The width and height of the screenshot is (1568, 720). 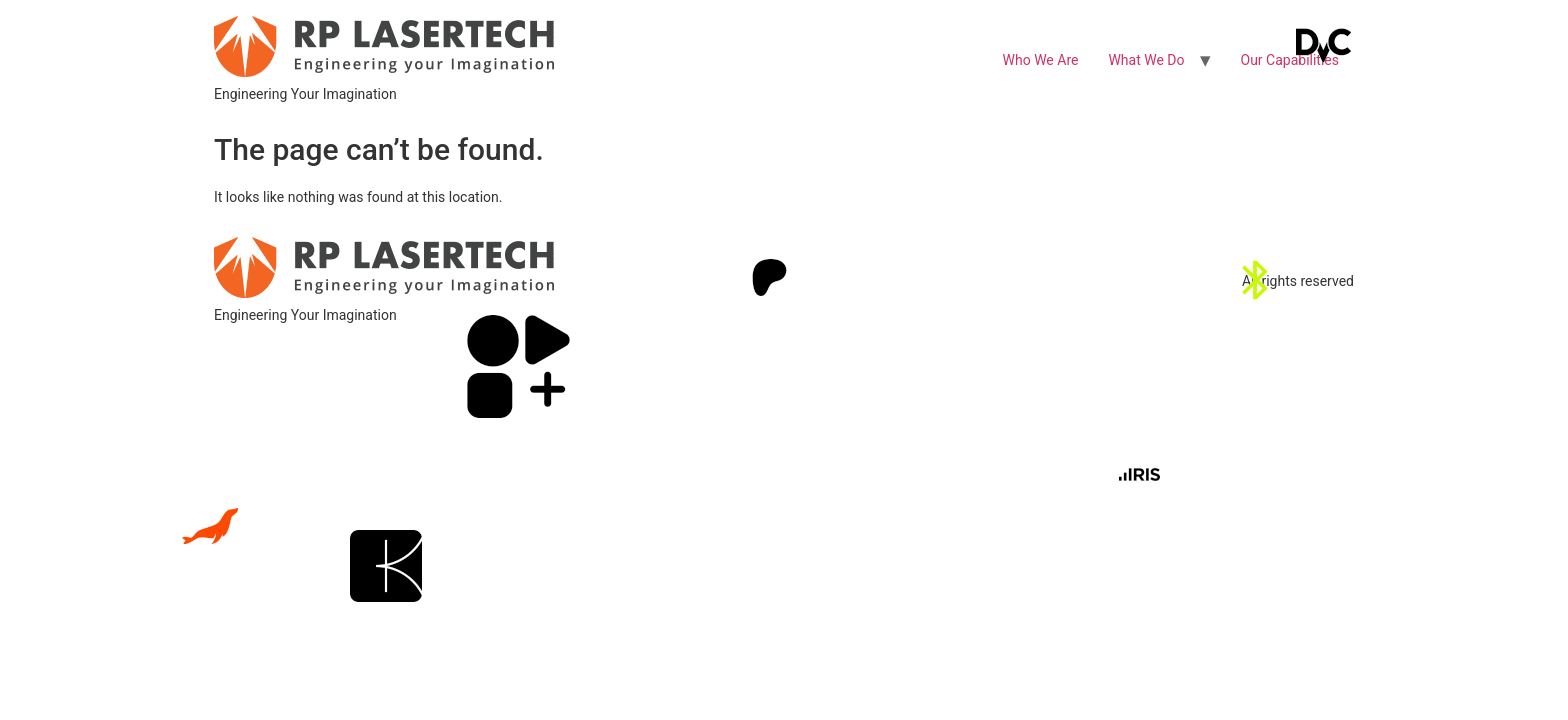 I want to click on DVC (Data Version Control) logo, so click(x=1323, y=45).